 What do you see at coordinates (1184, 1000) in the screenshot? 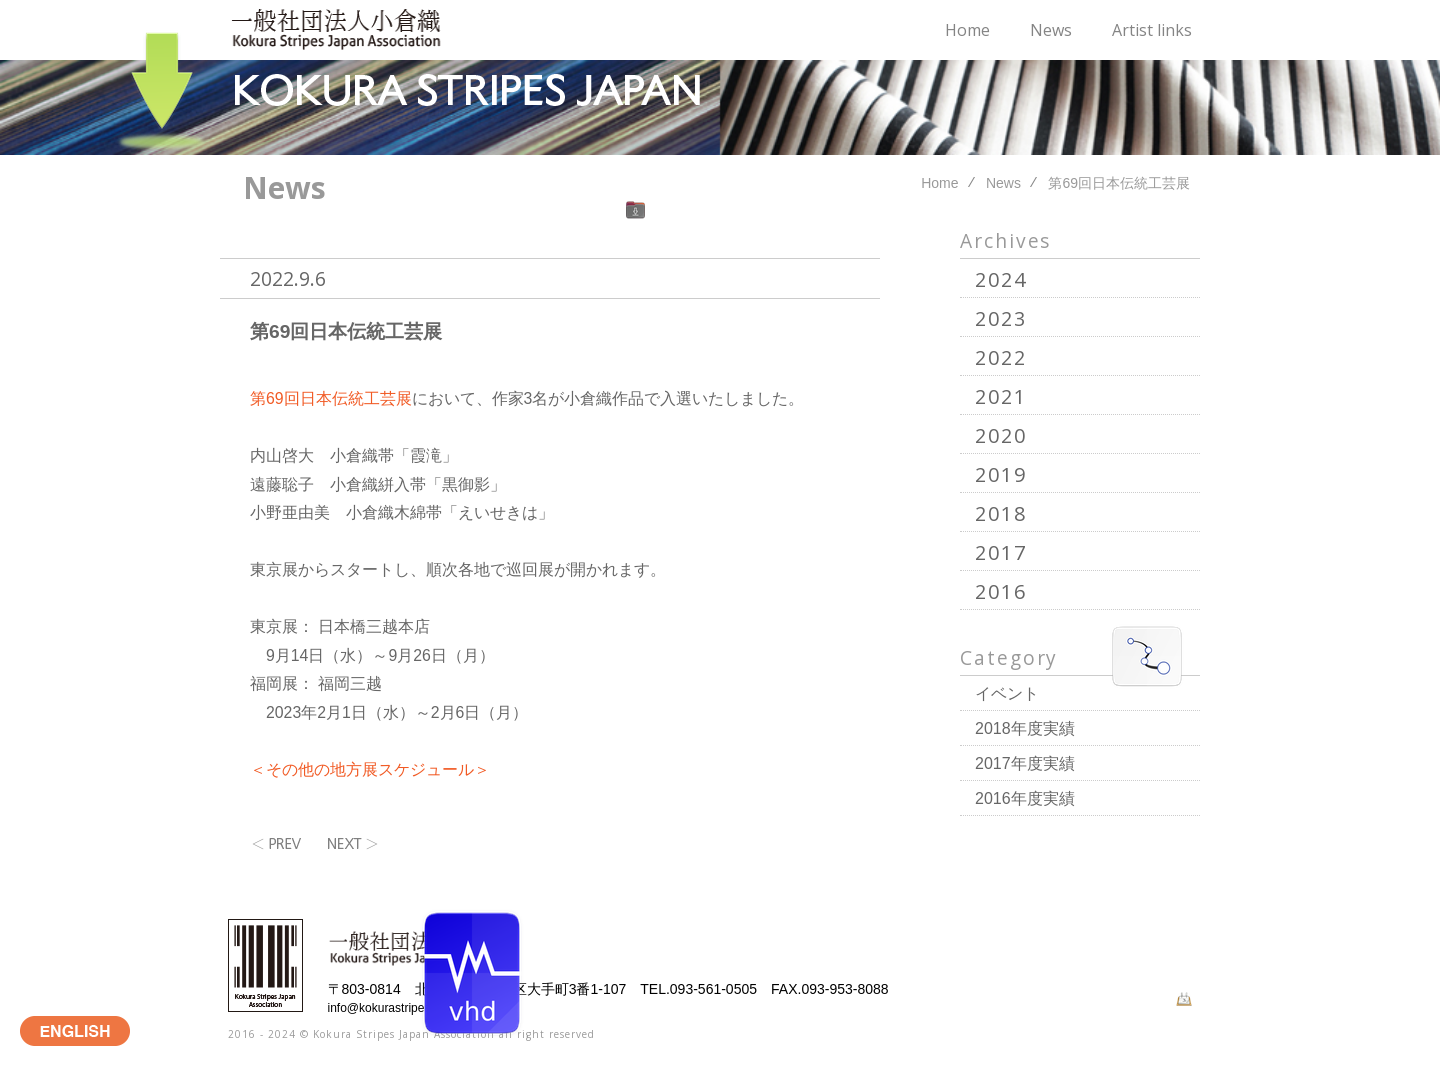
I see `open calendar application` at bounding box center [1184, 1000].